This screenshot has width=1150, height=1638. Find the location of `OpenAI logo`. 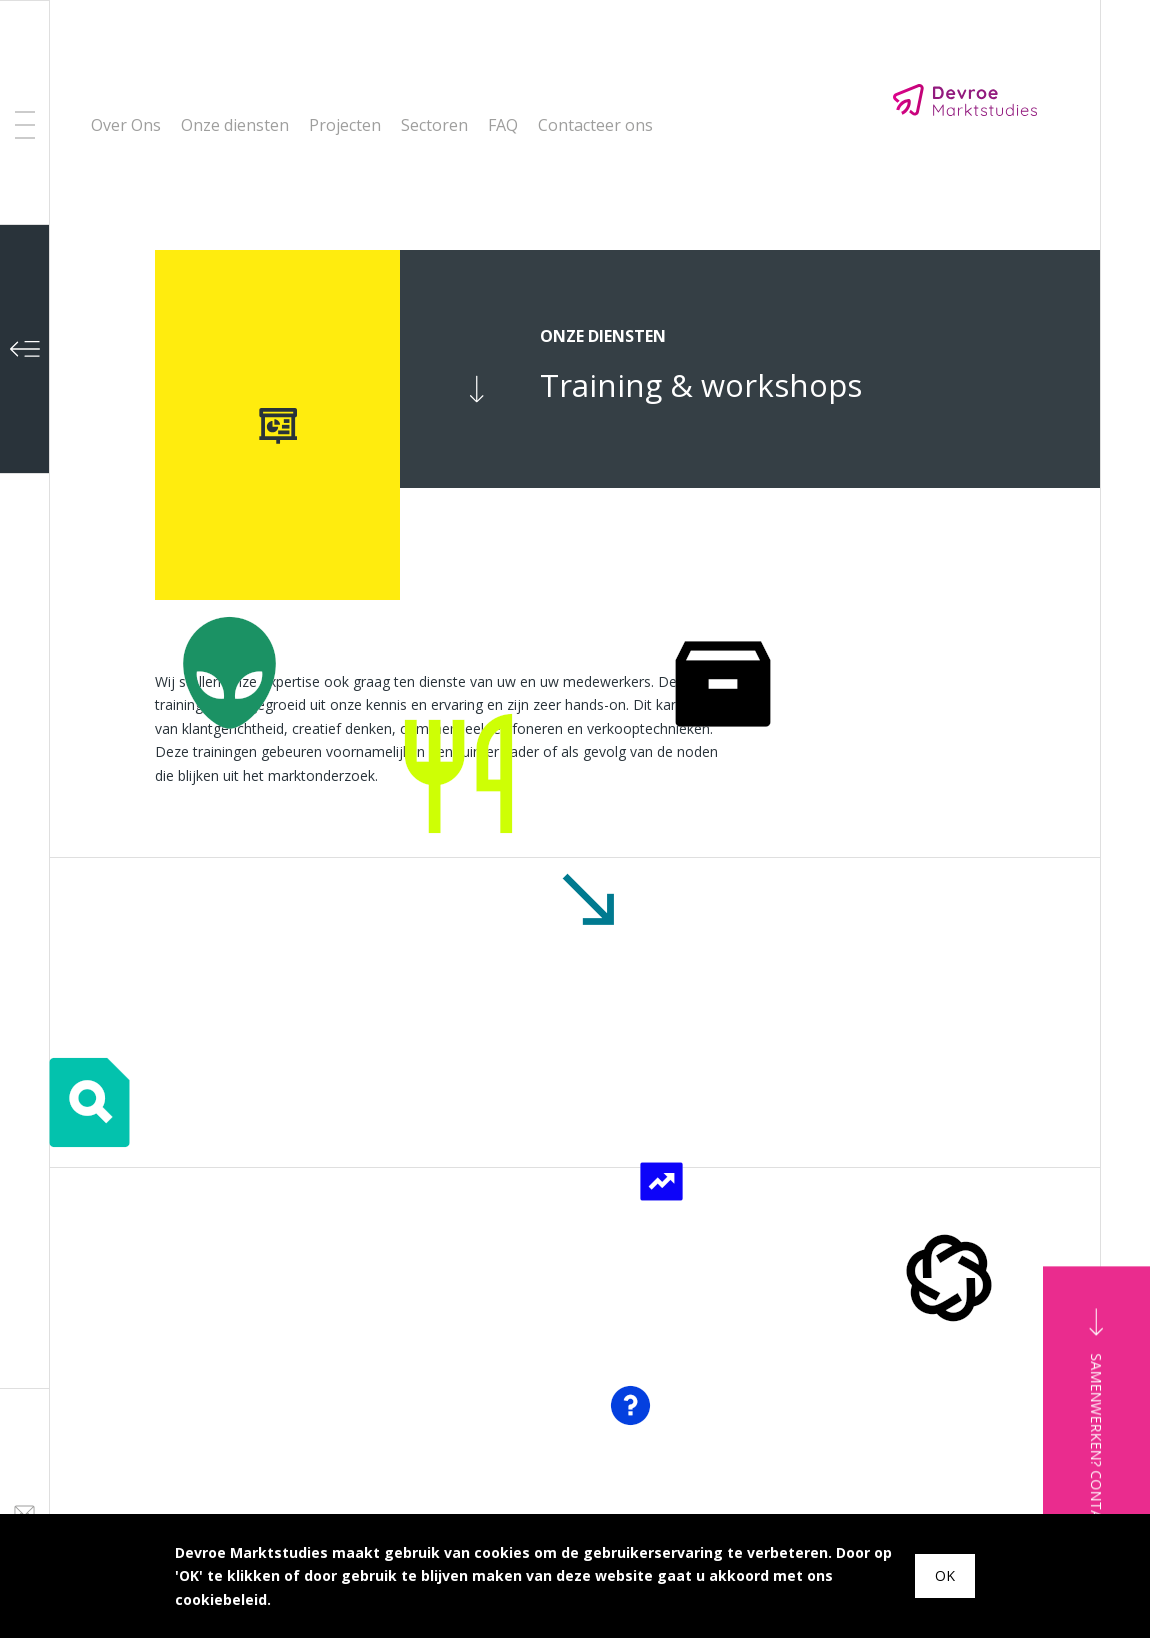

OpenAI logo is located at coordinates (949, 1278).